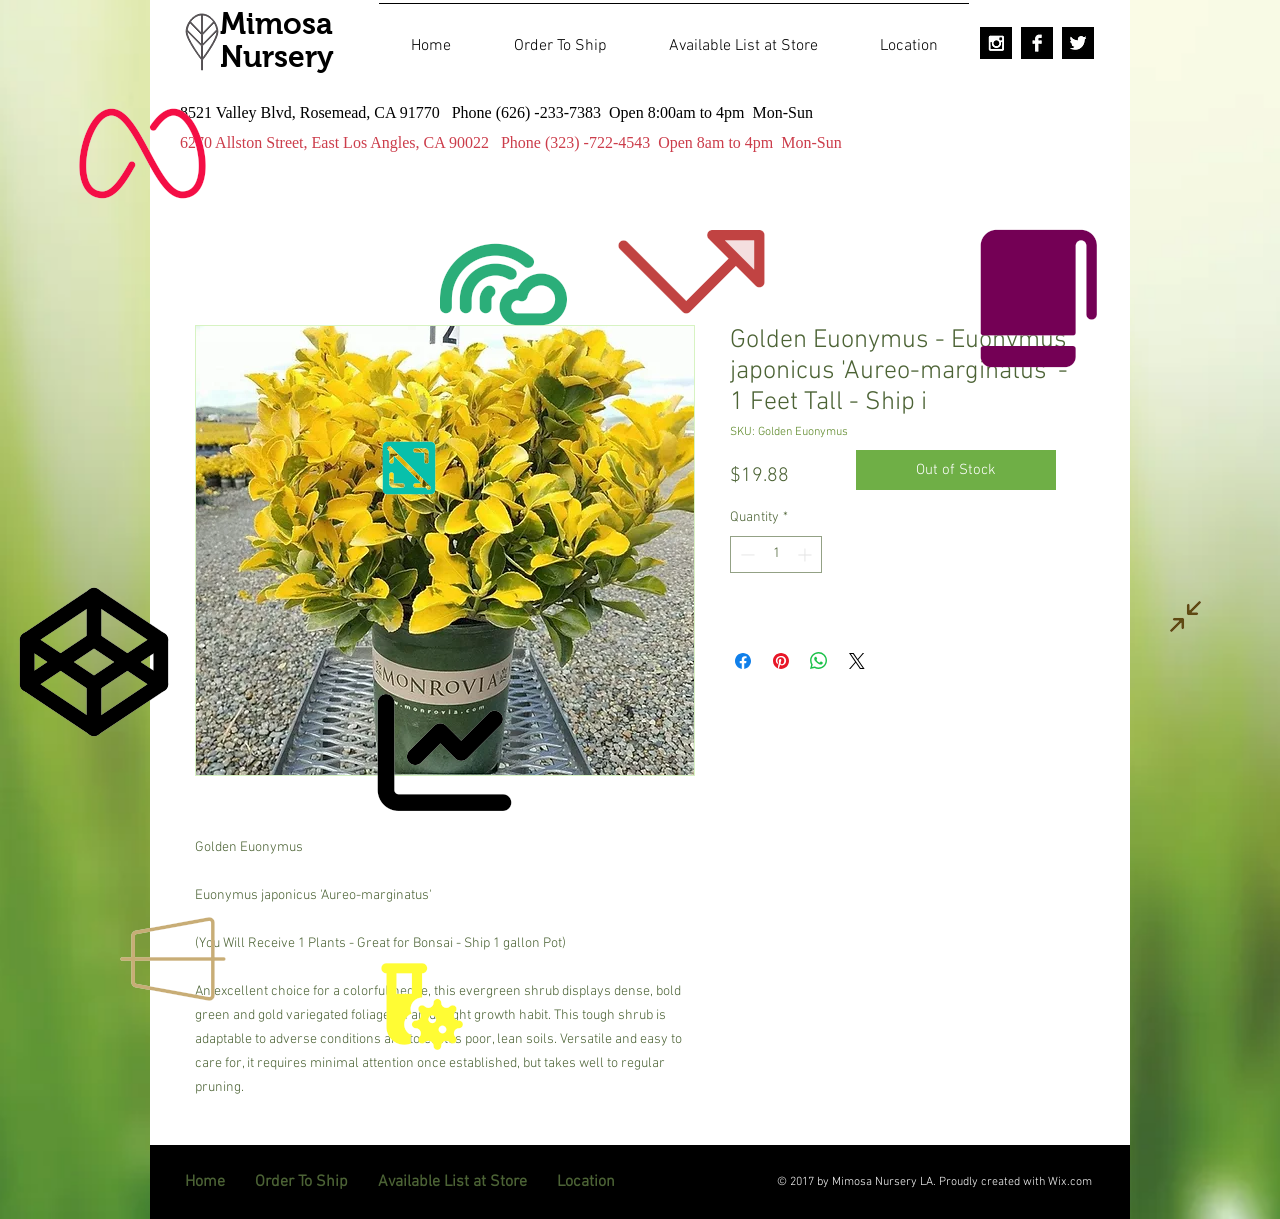 The height and width of the screenshot is (1219, 1280). I want to click on disable selection mode, so click(409, 468).